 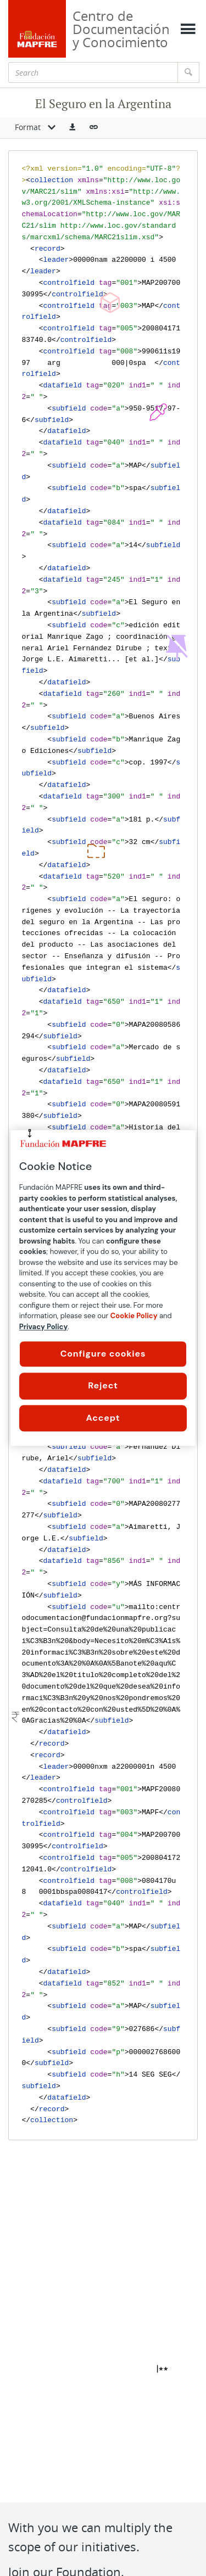 What do you see at coordinates (96, 851) in the screenshot?
I see `create a new folder` at bounding box center [96, 851].